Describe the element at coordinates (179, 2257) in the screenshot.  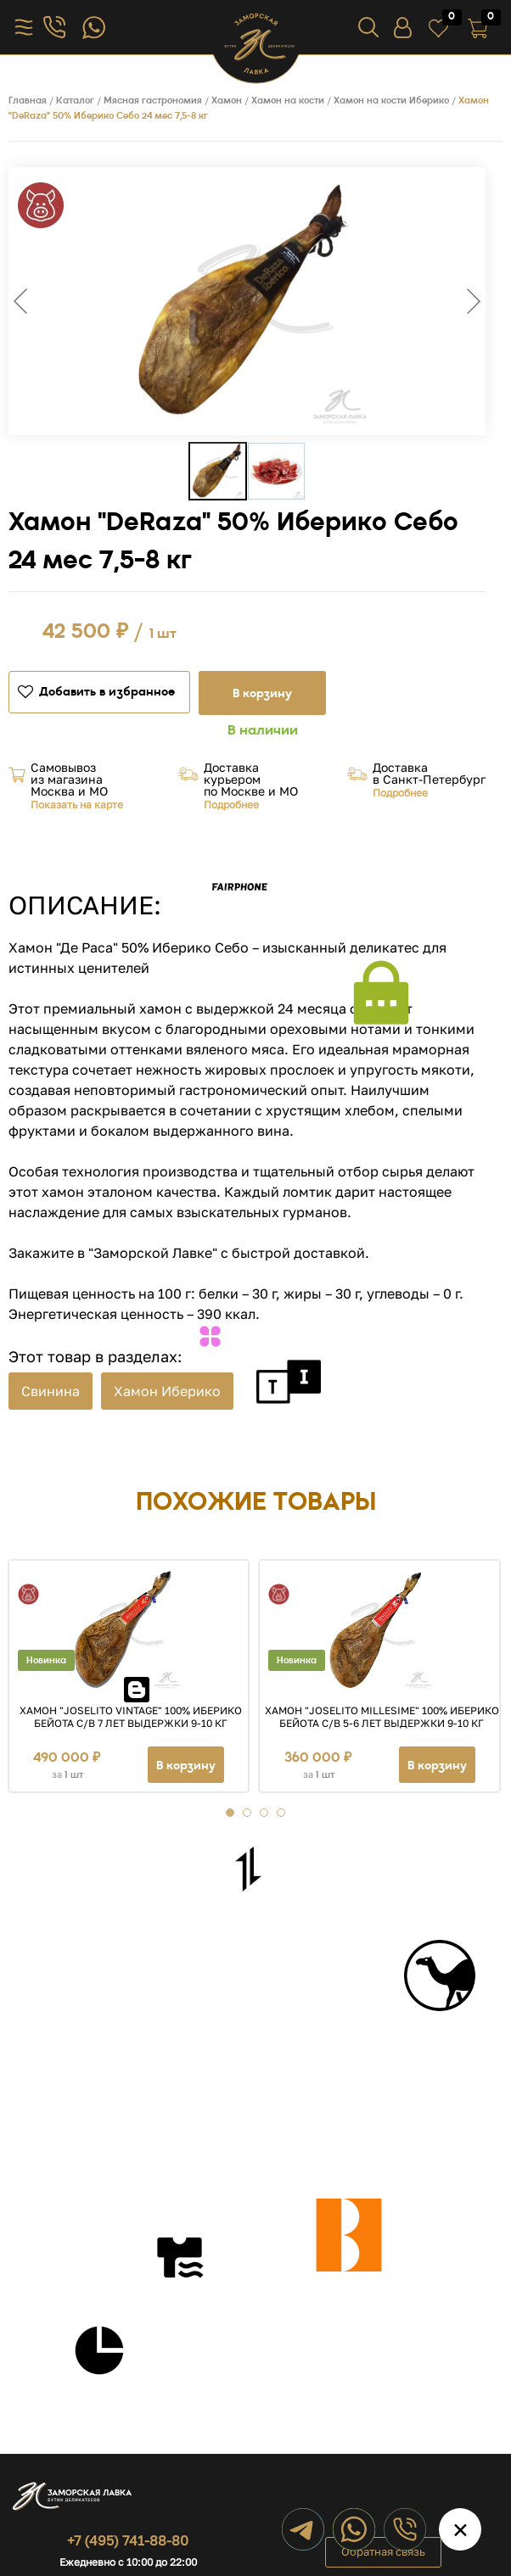
I see `indicates breathable or ventilated clothing` at that location.